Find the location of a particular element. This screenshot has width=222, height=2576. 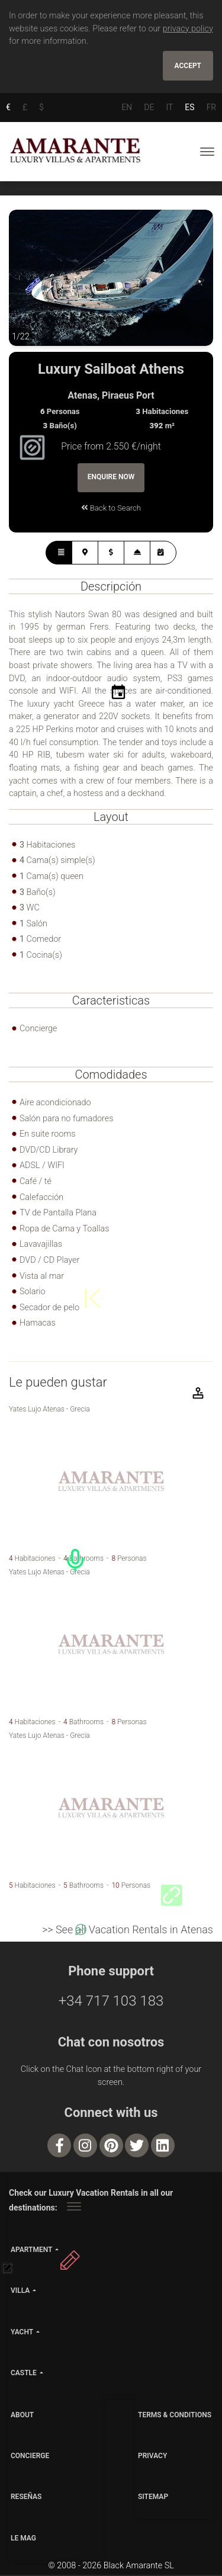

edit or modify content is located at coordinates (69, 2260).